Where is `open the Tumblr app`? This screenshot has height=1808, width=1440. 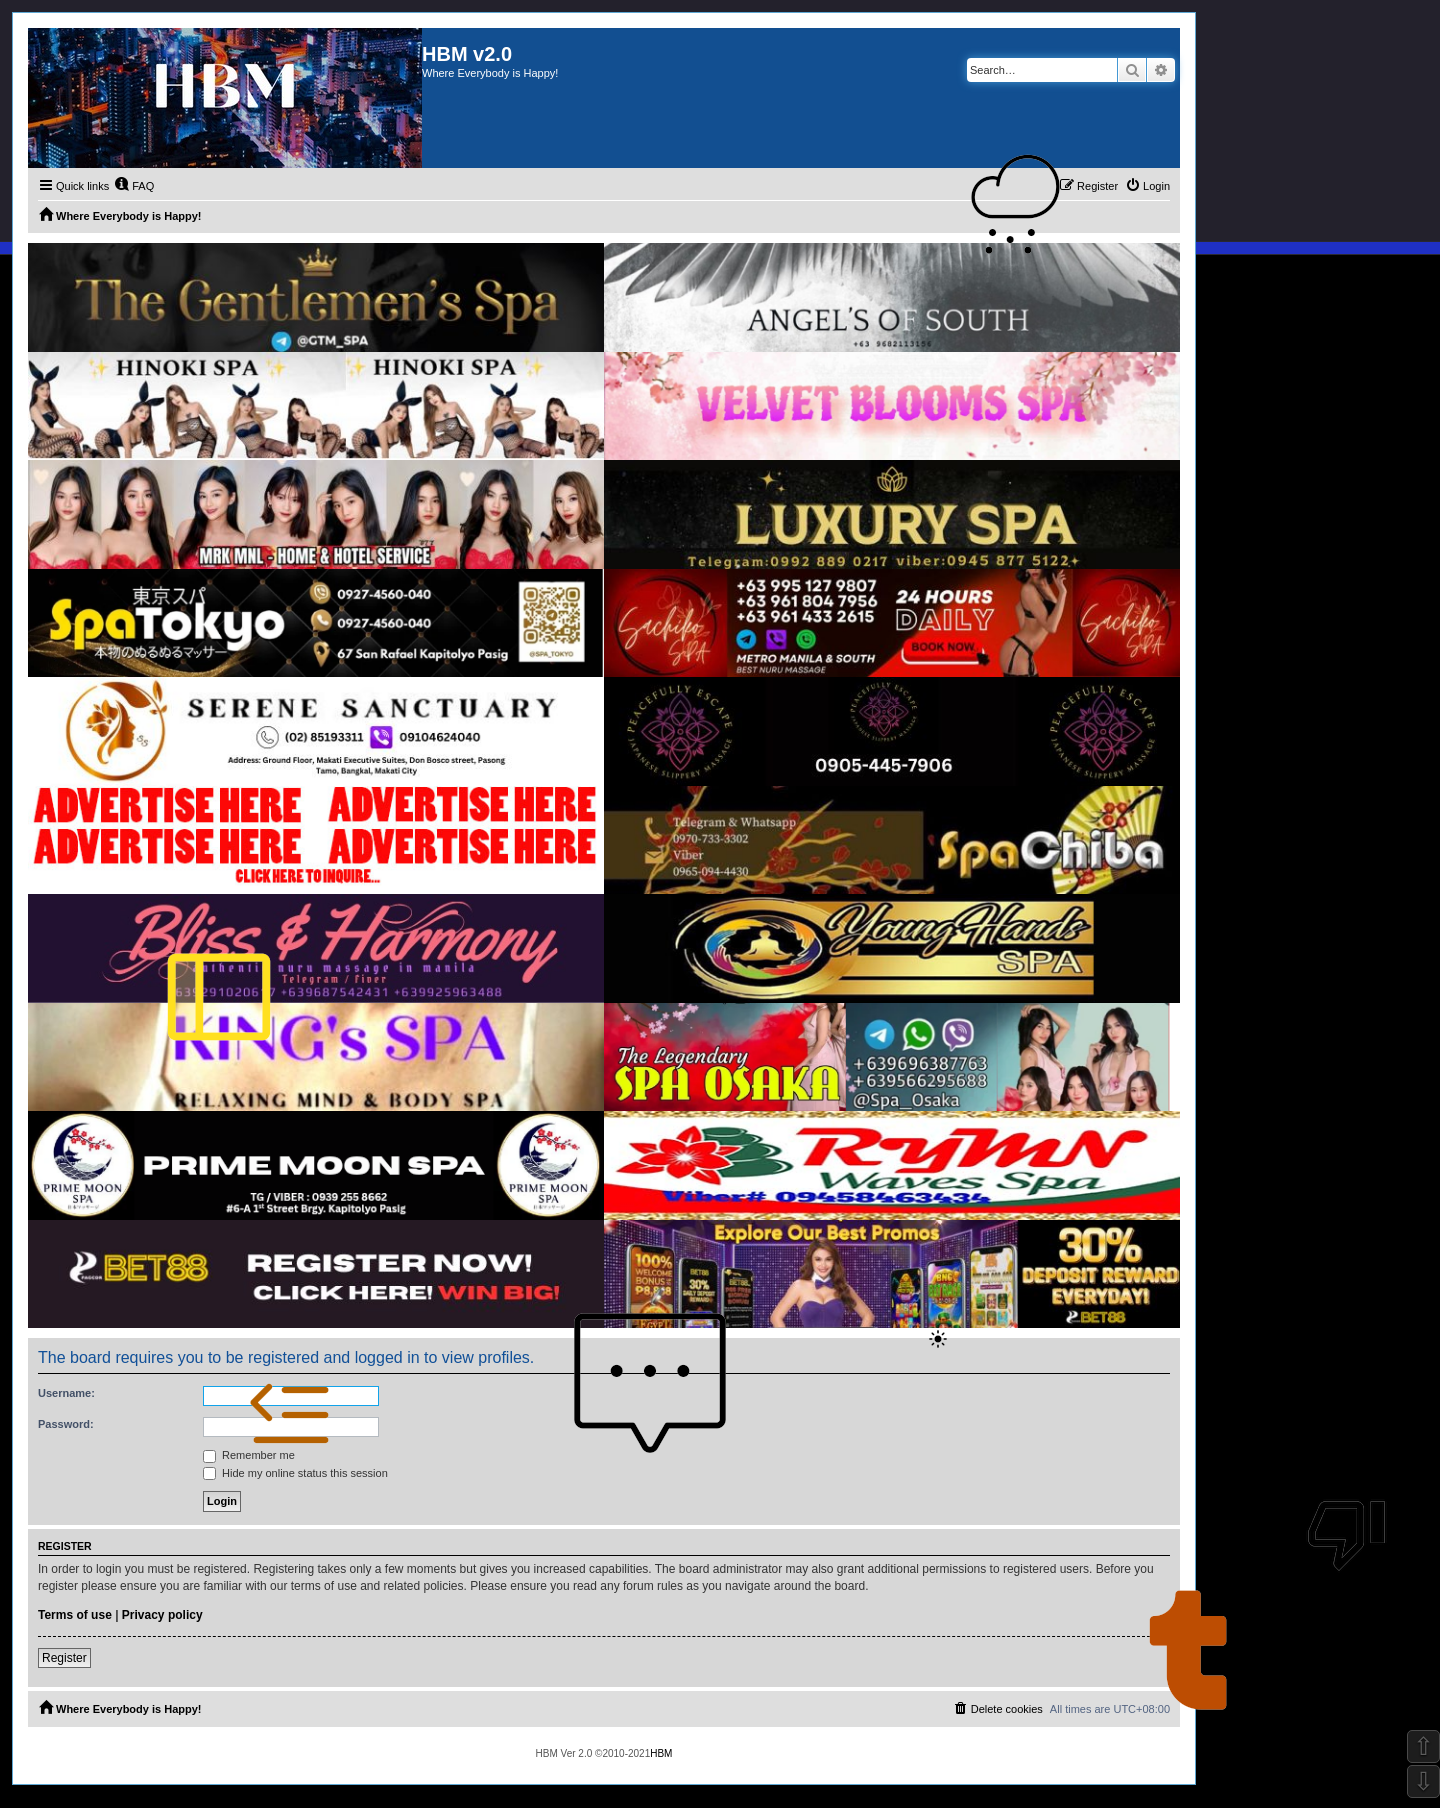 open the Tumblr app is located at coordinates (1188, 1650).